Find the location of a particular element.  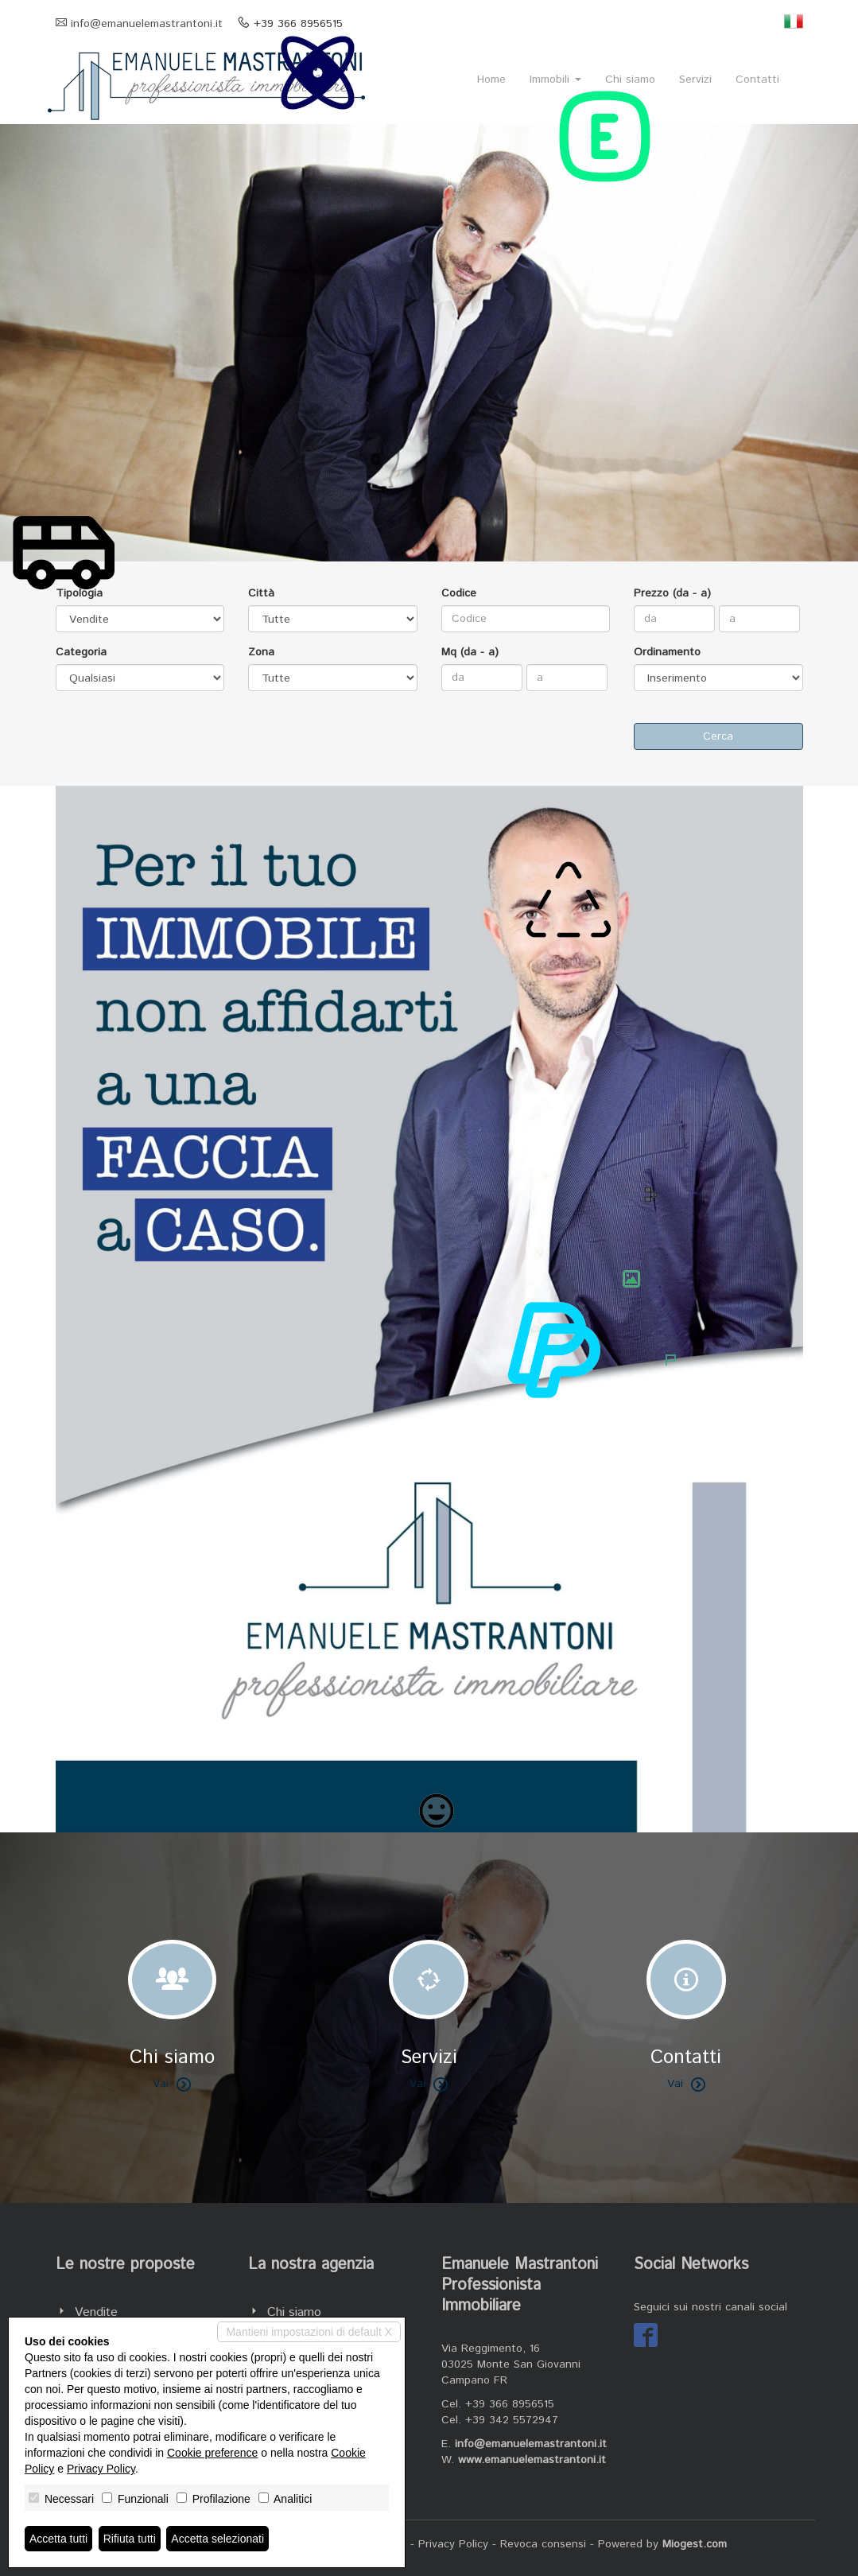

pay with PayPal is located at coordinates (552, 1350).